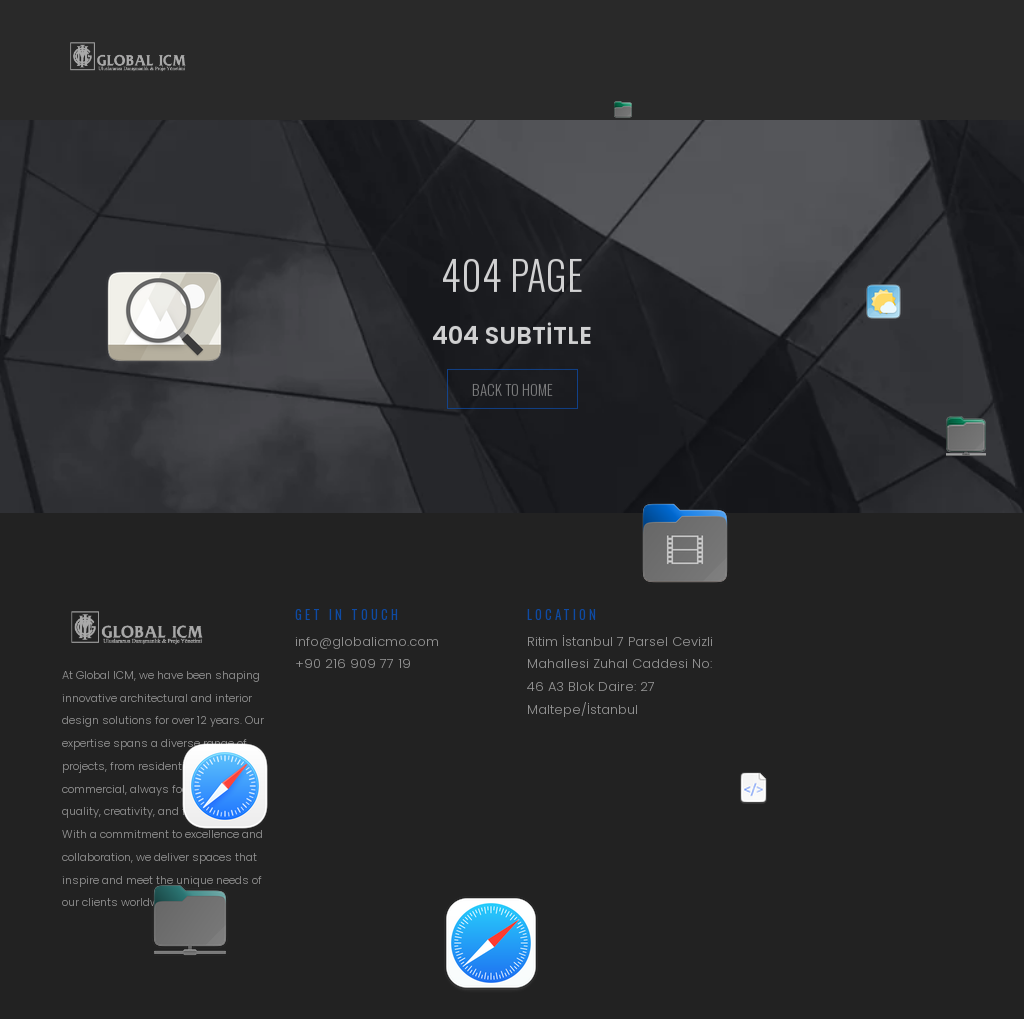 This screenshot has width=1024, height=1019. I want to click on open eye of gnome image viewer, so click(164, 316).